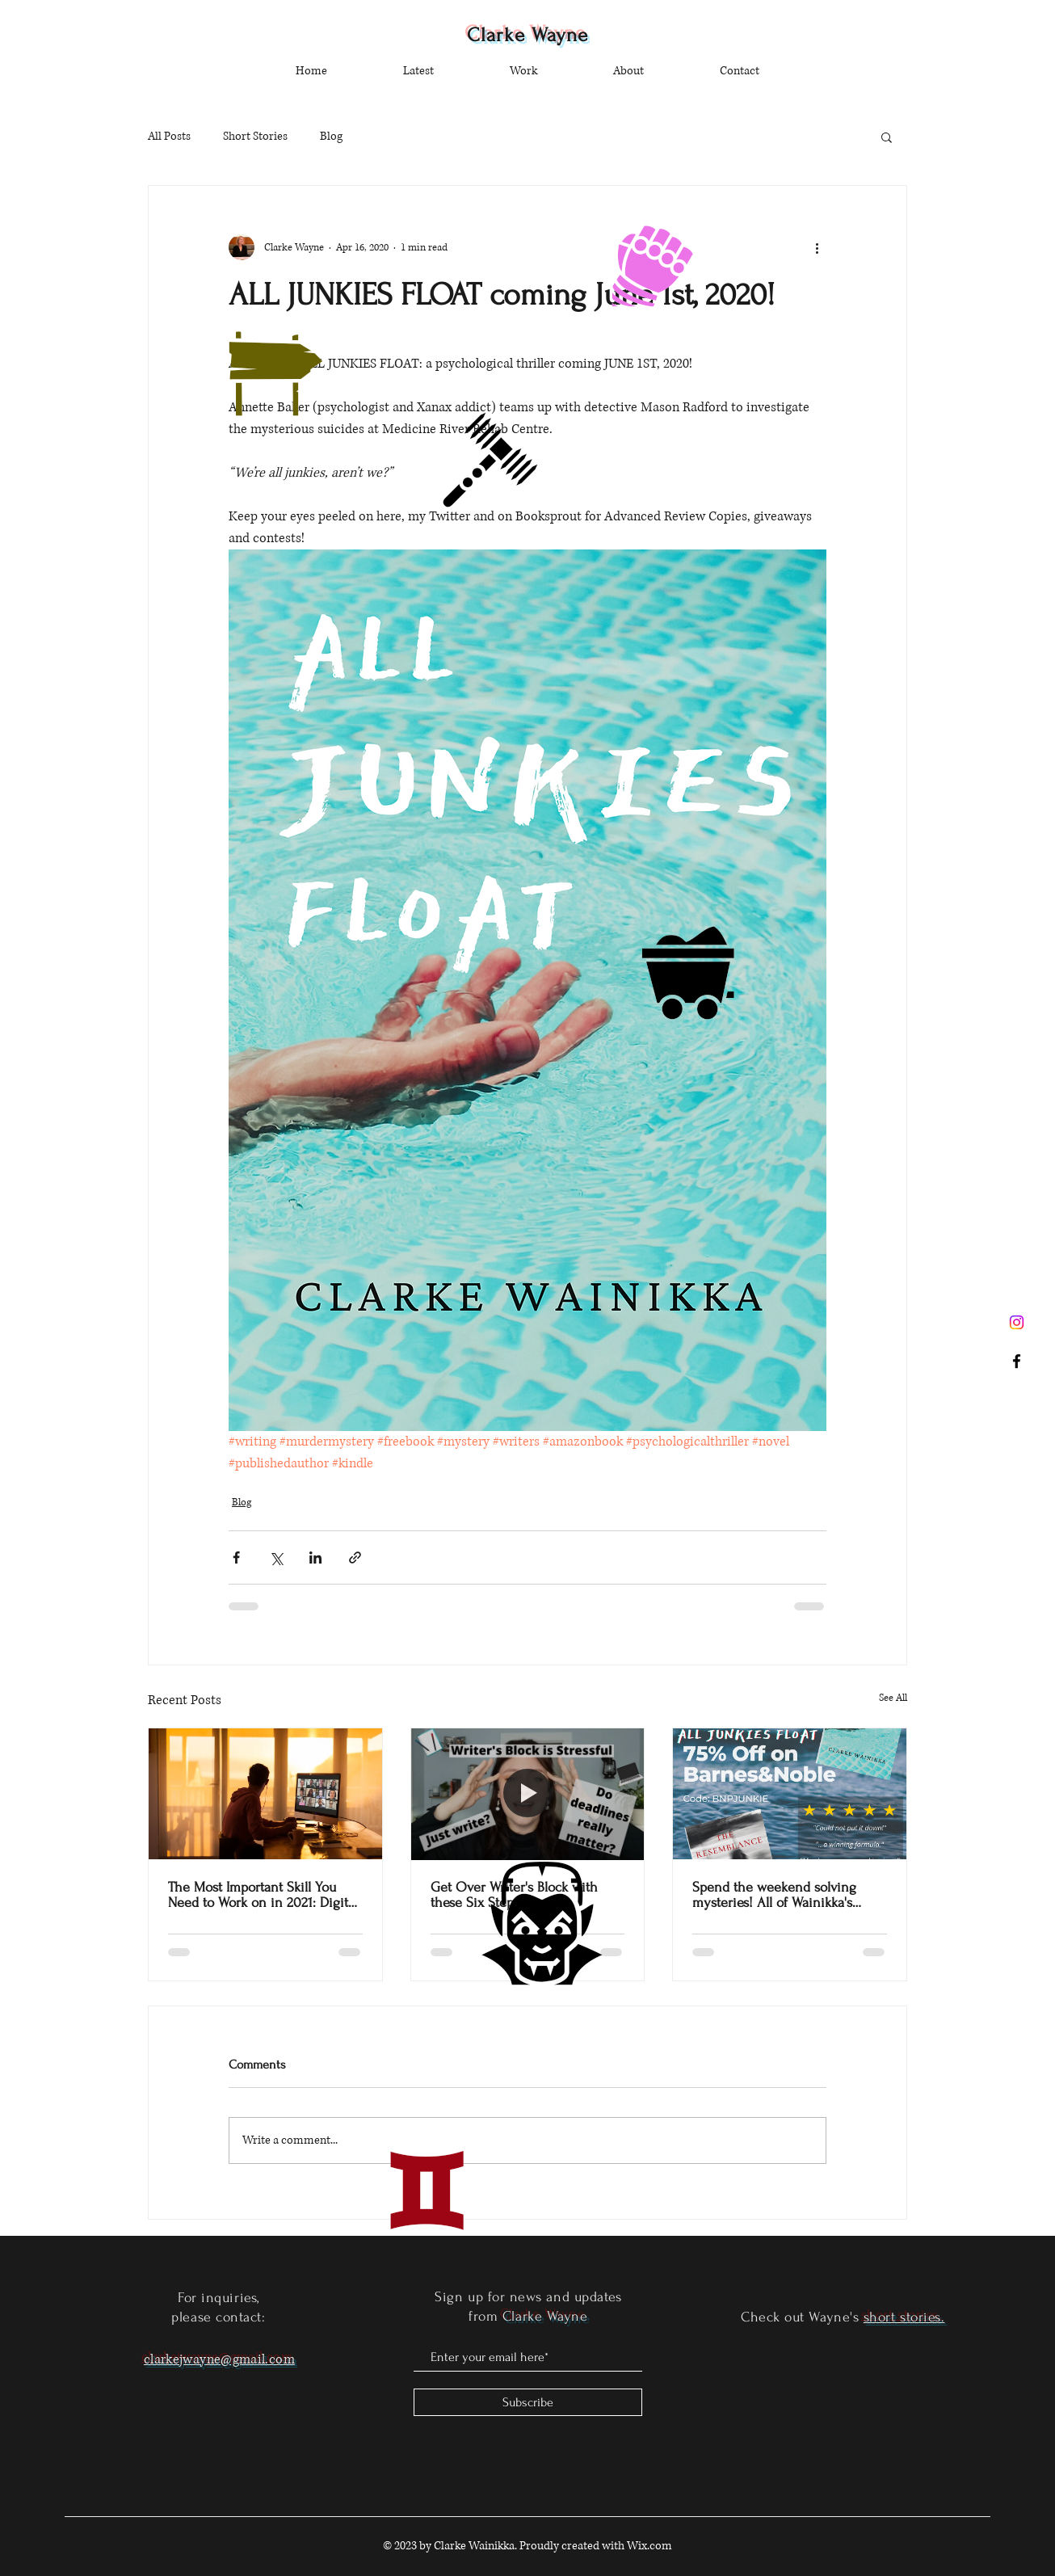 This screenshot has width=1055, height=2576. What do you see at coordinates (542, 1923) in the screenshot?
I see `select vampire character class` at bounding box center [542, 1923].